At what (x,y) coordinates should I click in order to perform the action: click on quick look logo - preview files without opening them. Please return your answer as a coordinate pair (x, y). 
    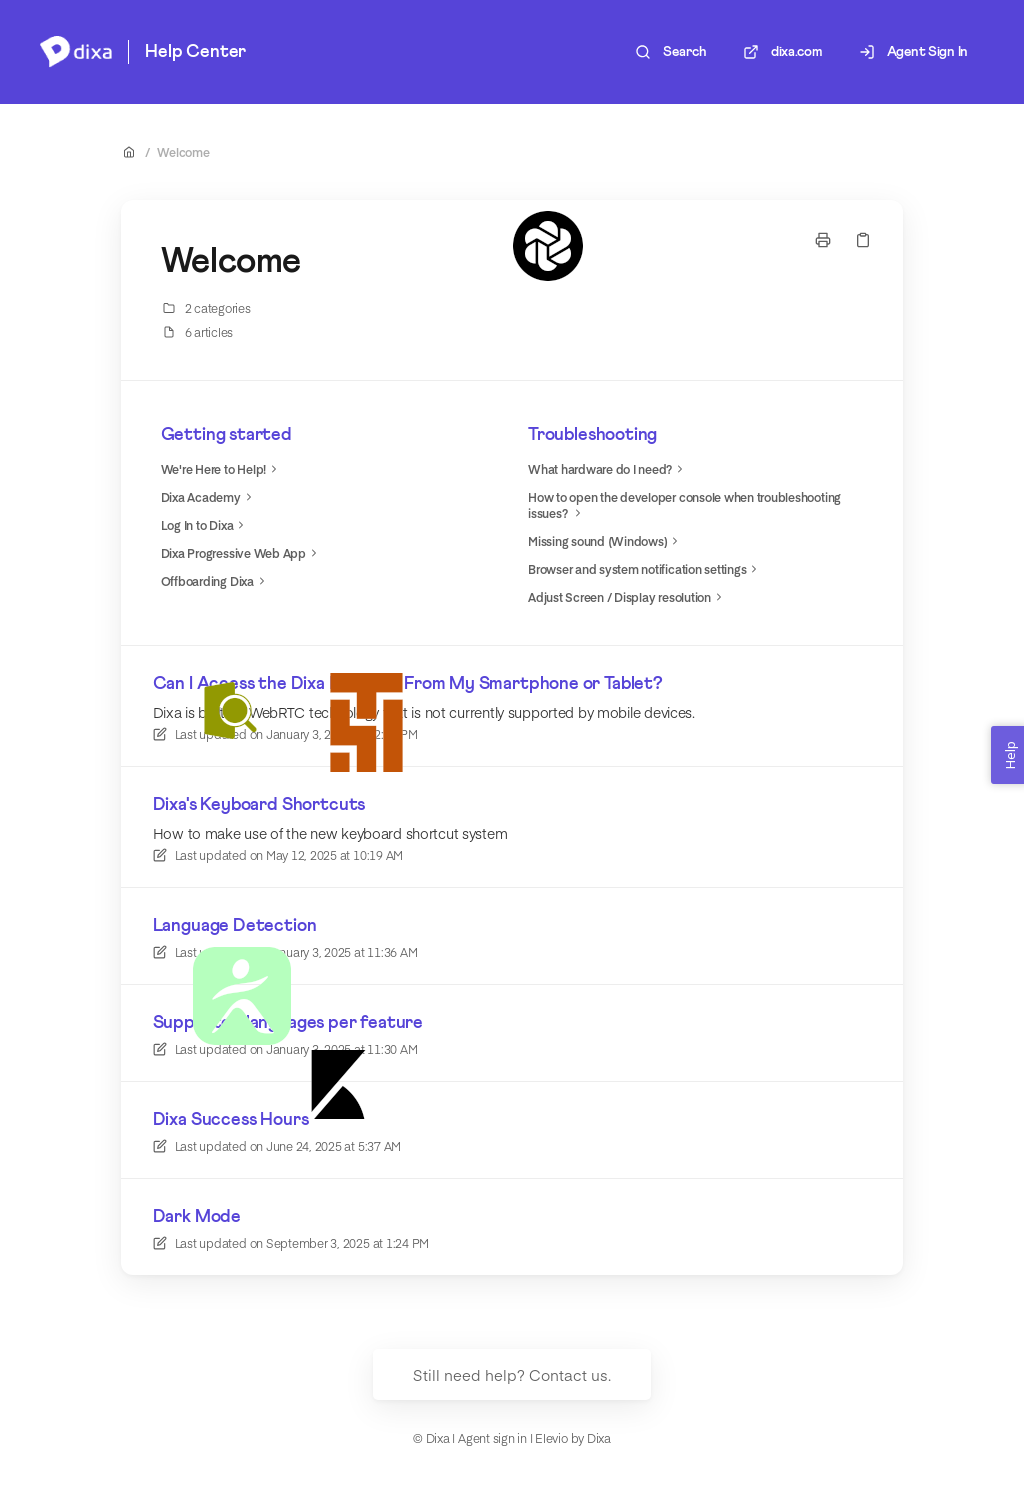
    Looking at the image, I should click on (230, 710).